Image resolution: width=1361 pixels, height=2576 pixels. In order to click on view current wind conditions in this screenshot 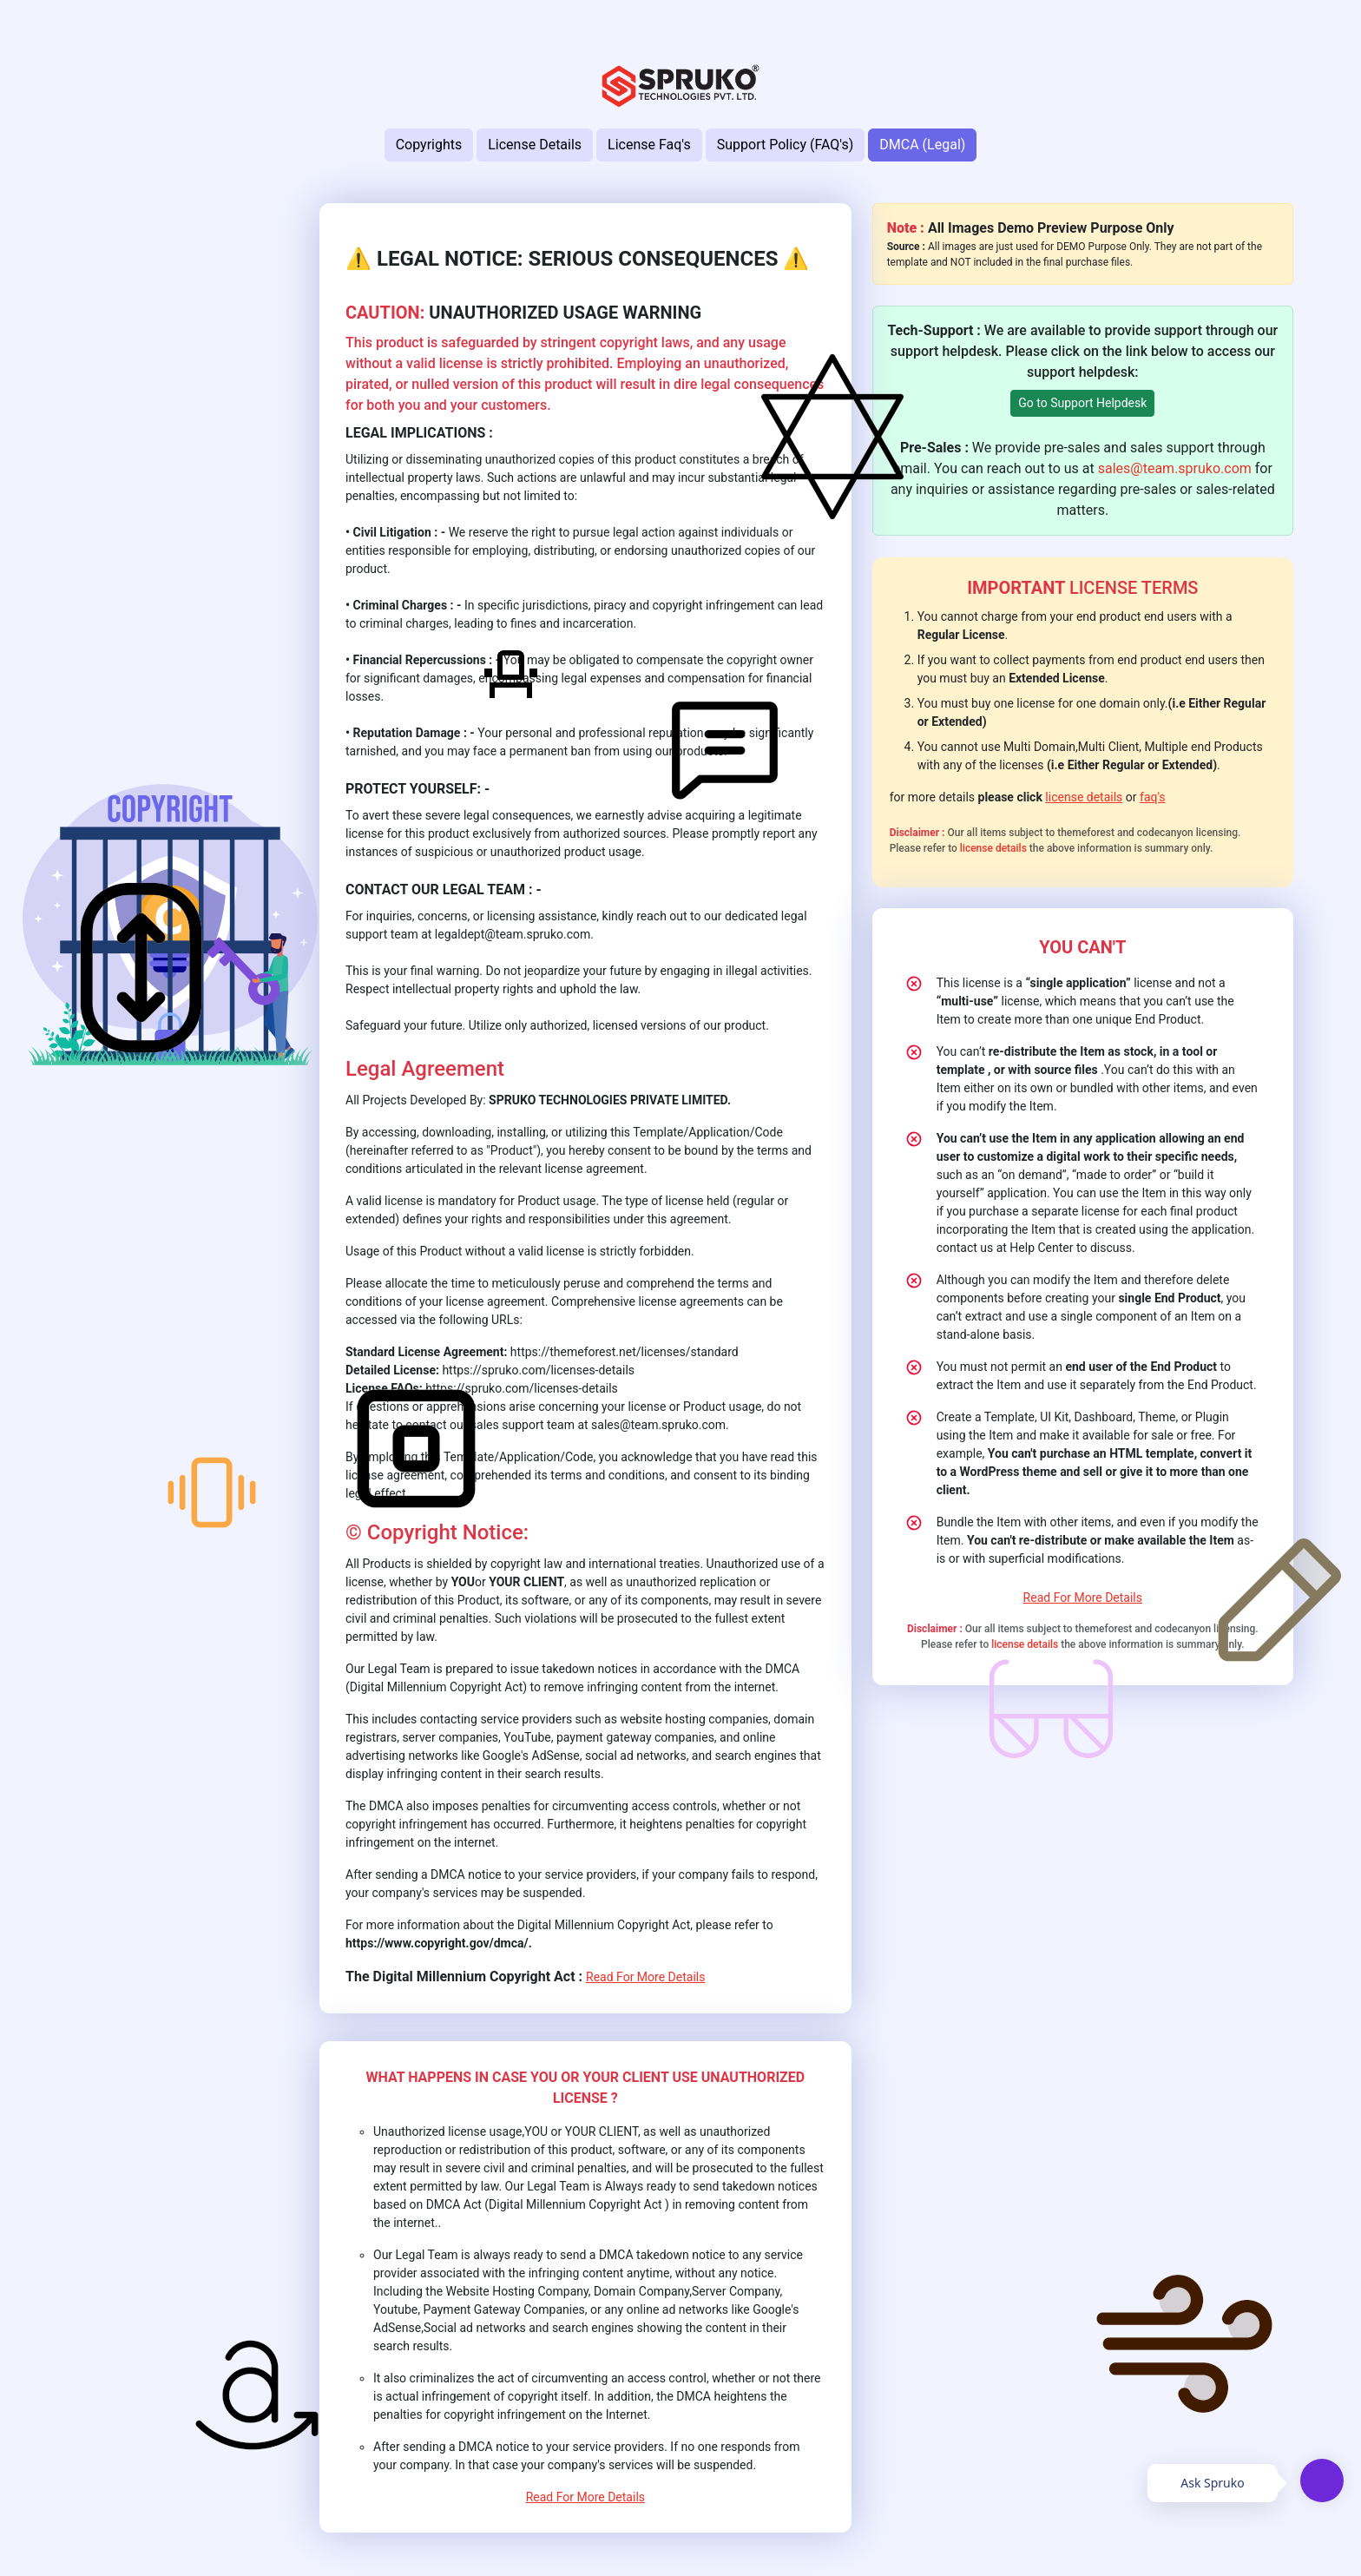, I will do `click(1184, 2343)`.